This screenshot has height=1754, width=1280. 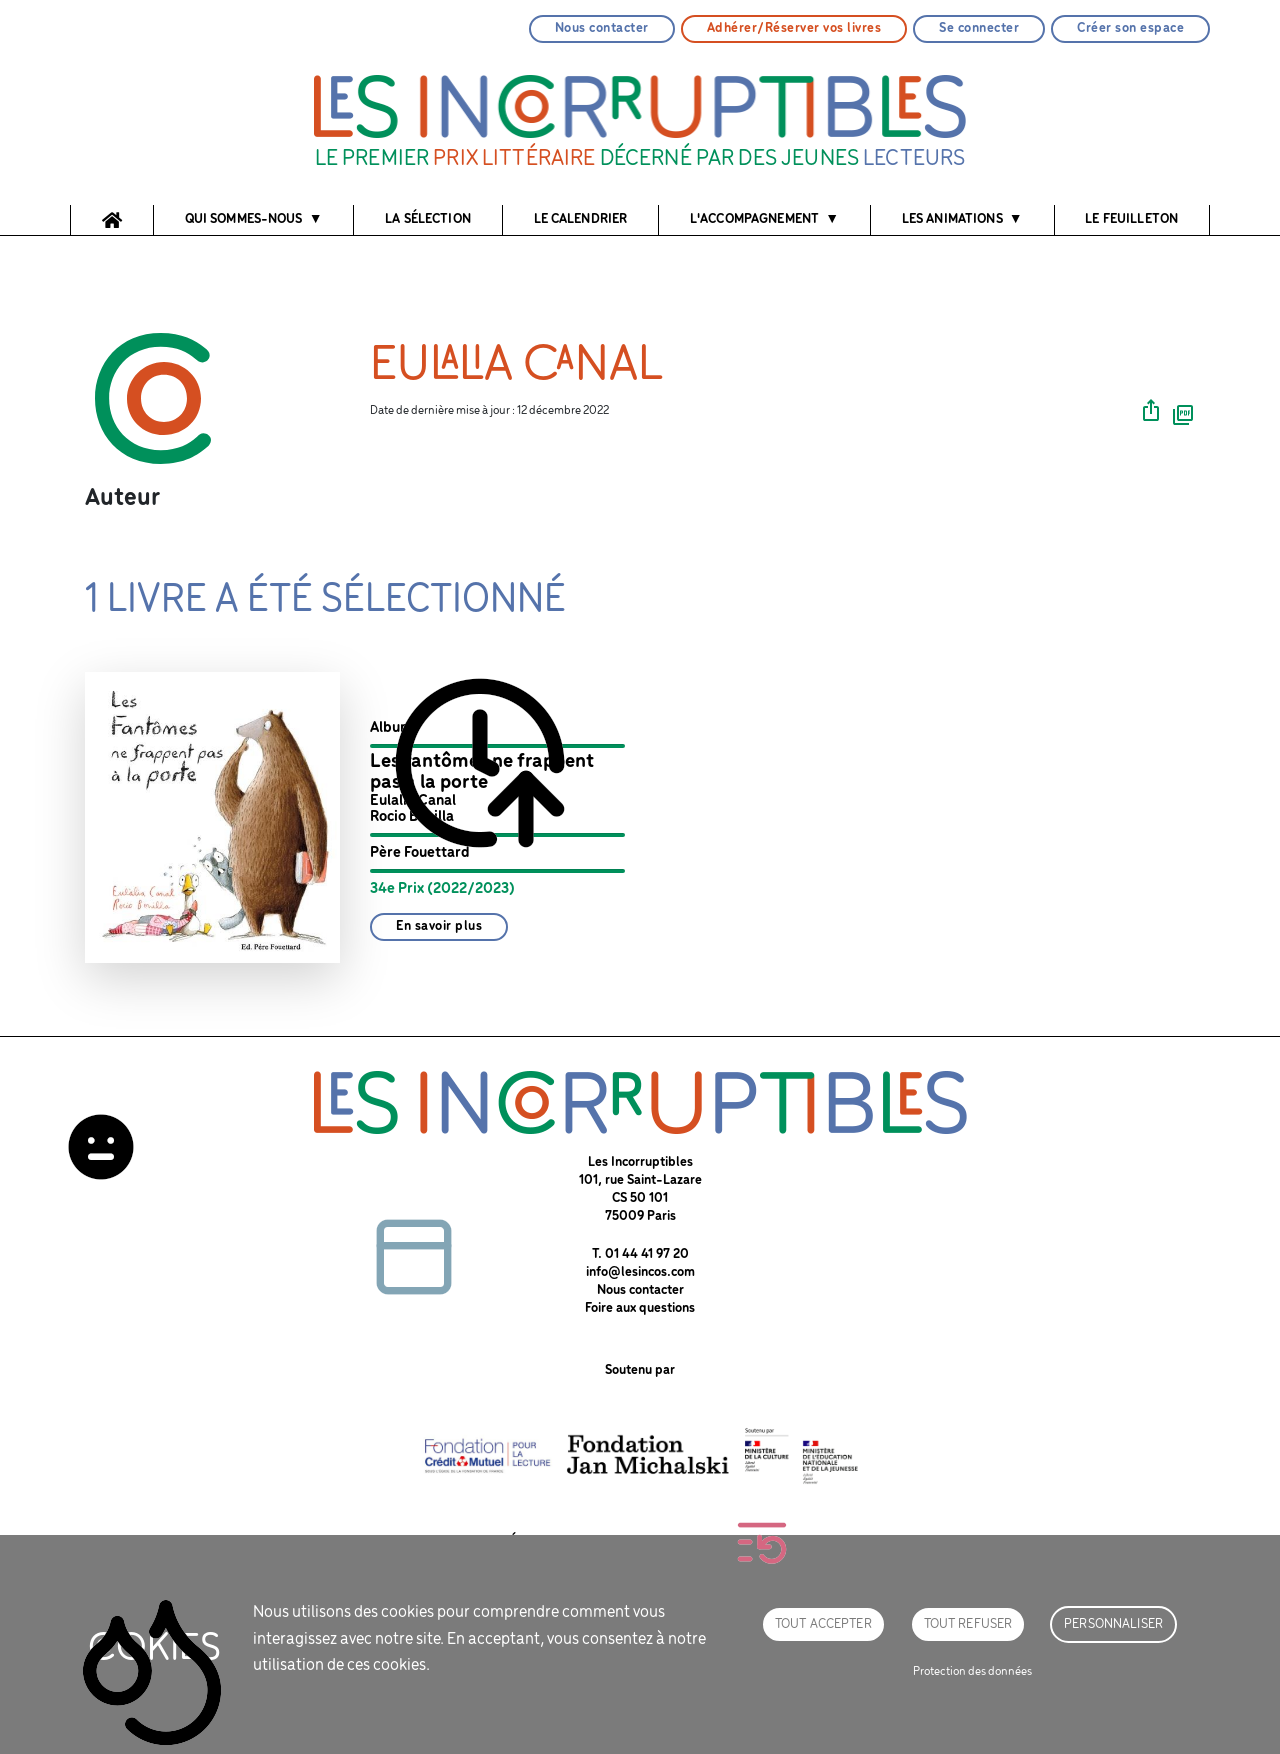 I want to click on upload or sync time data, so click(x=480, y=763).